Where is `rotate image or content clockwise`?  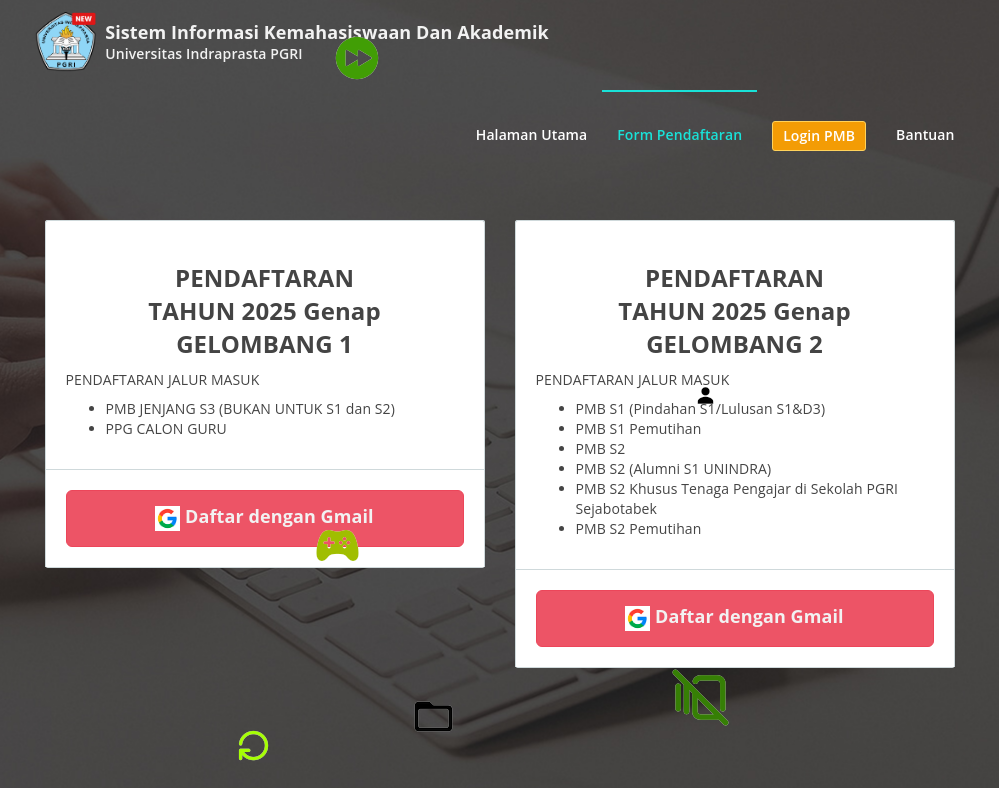 rotate image or content clockwise is located at coordinates (253, 745).